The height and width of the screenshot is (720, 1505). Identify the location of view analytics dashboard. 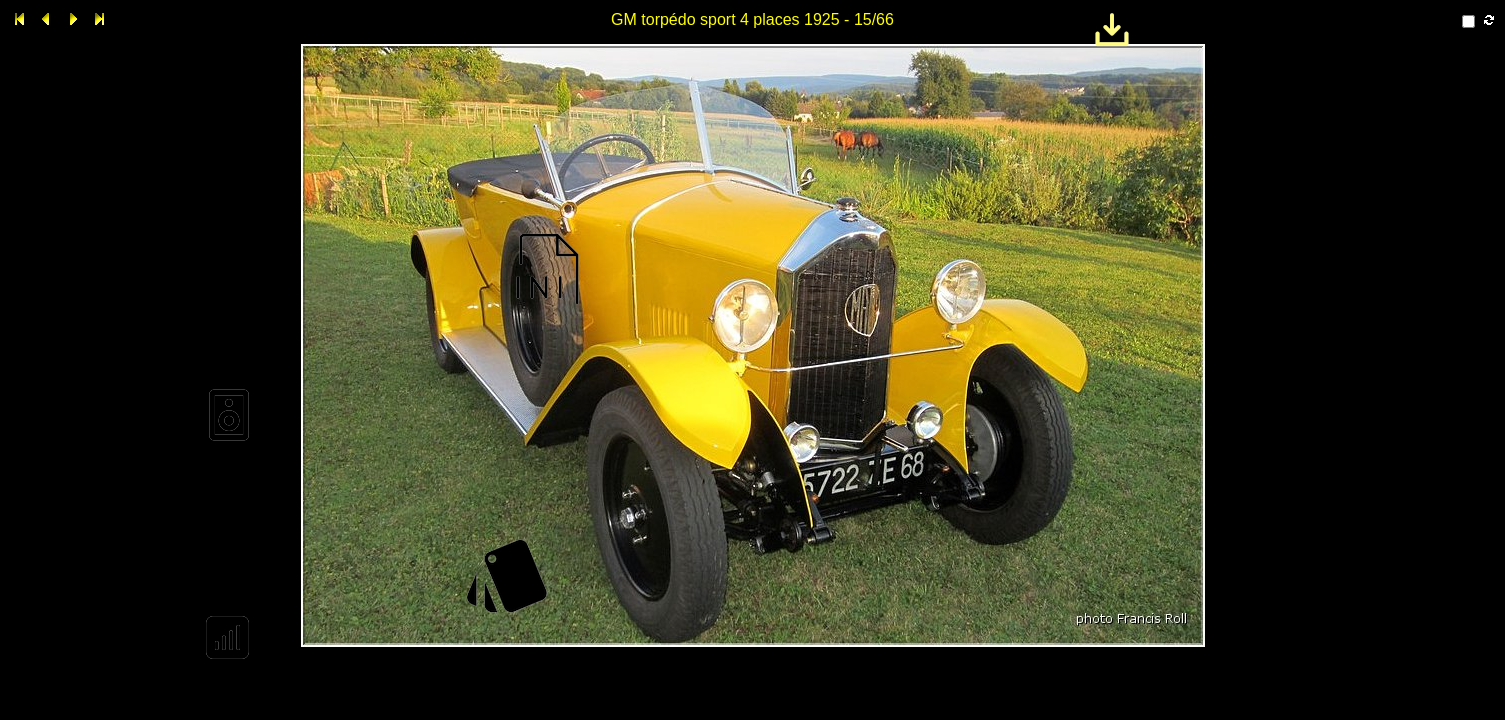
(227, 637).